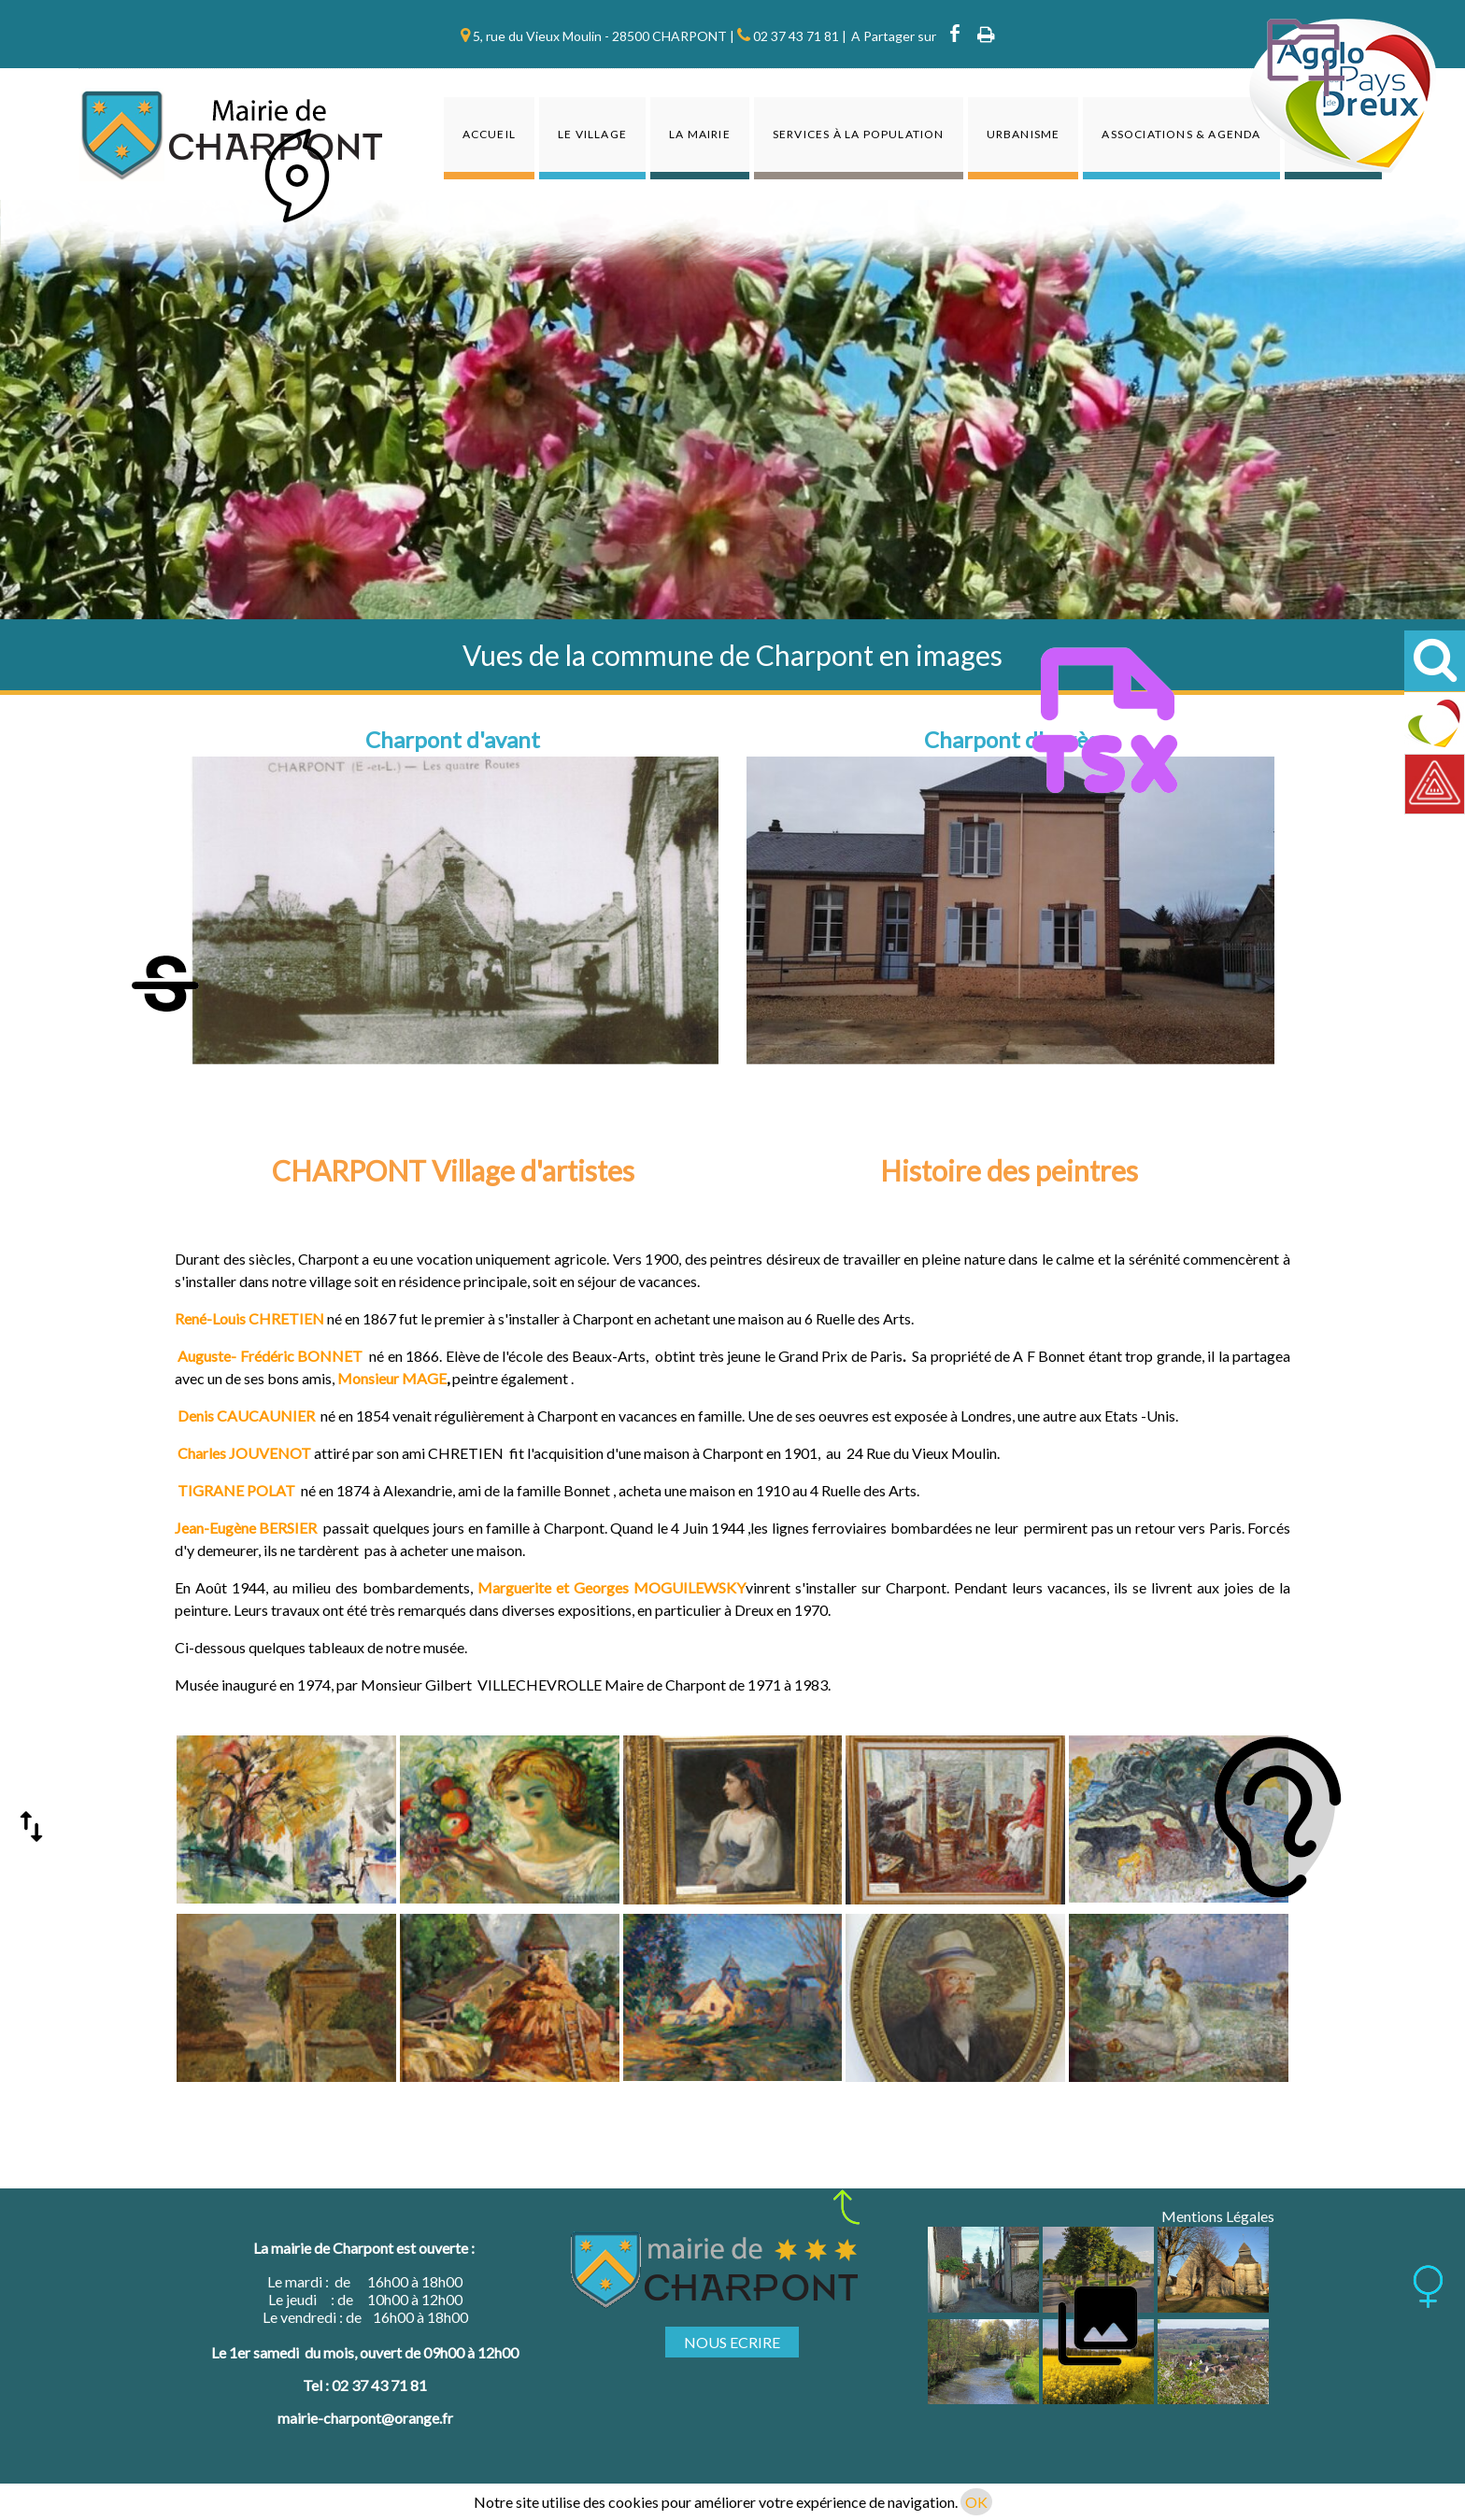  I want to click on indicates a TypeScript React (.tsx) file, so click(1107, 726).